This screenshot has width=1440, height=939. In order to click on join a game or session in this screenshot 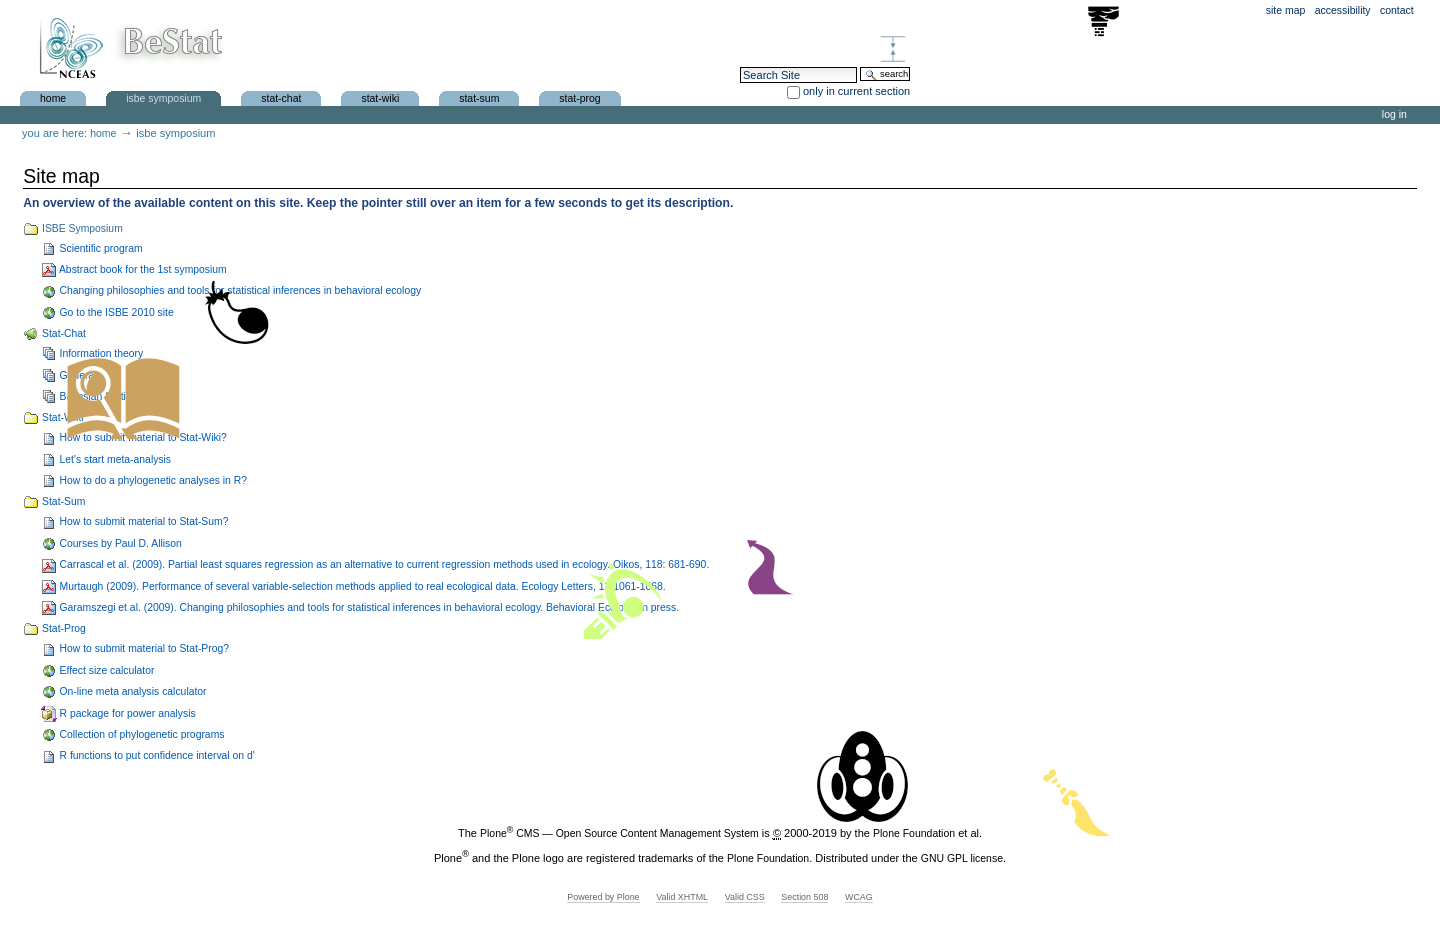, I will do `click(893, 49)`.